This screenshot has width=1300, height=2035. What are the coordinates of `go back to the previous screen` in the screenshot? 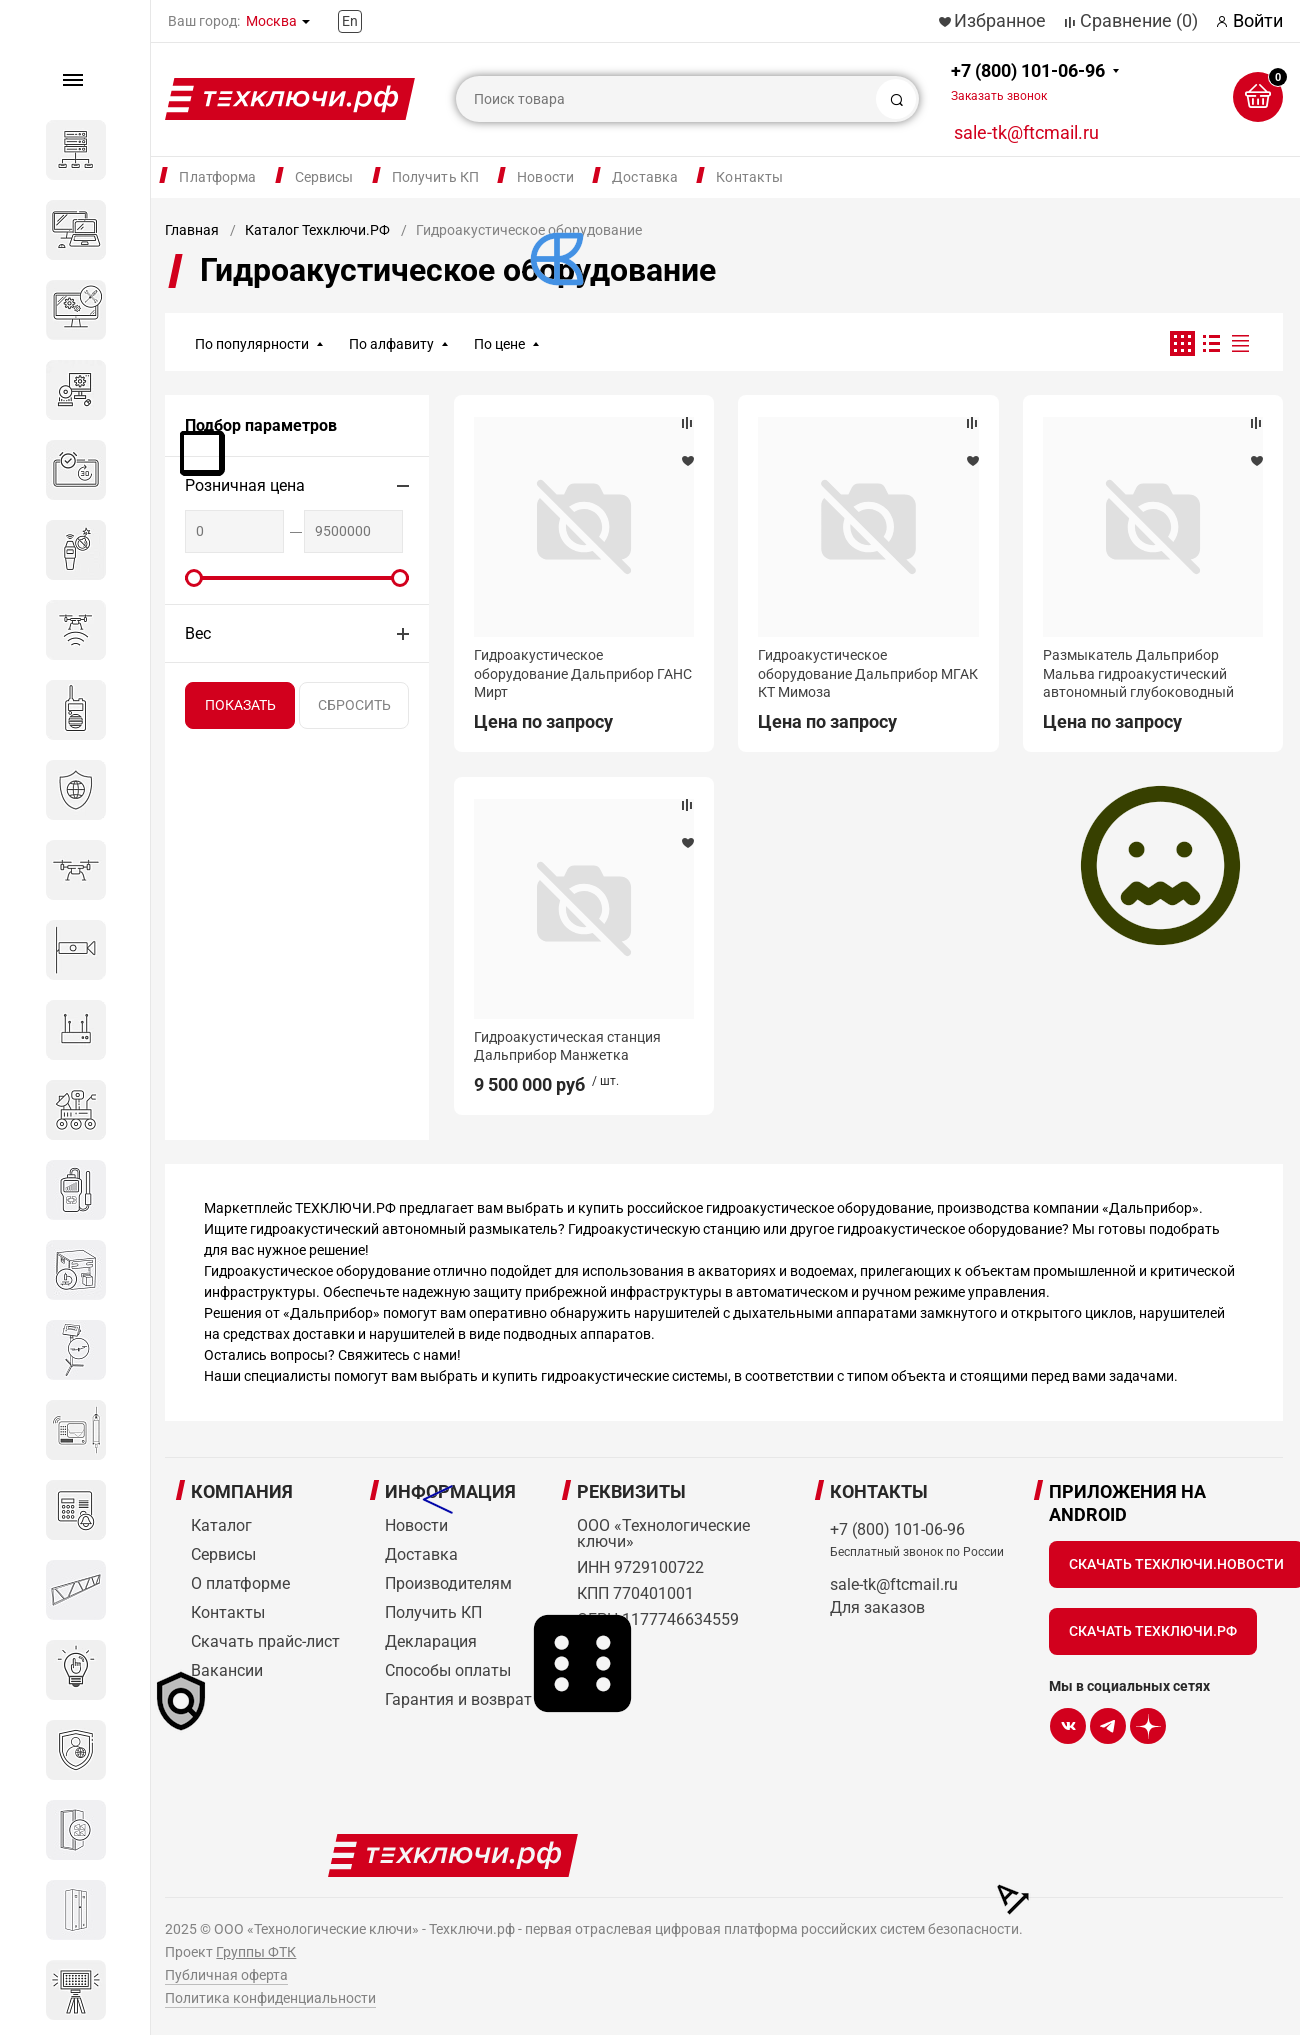 It's located at (438, 1499).